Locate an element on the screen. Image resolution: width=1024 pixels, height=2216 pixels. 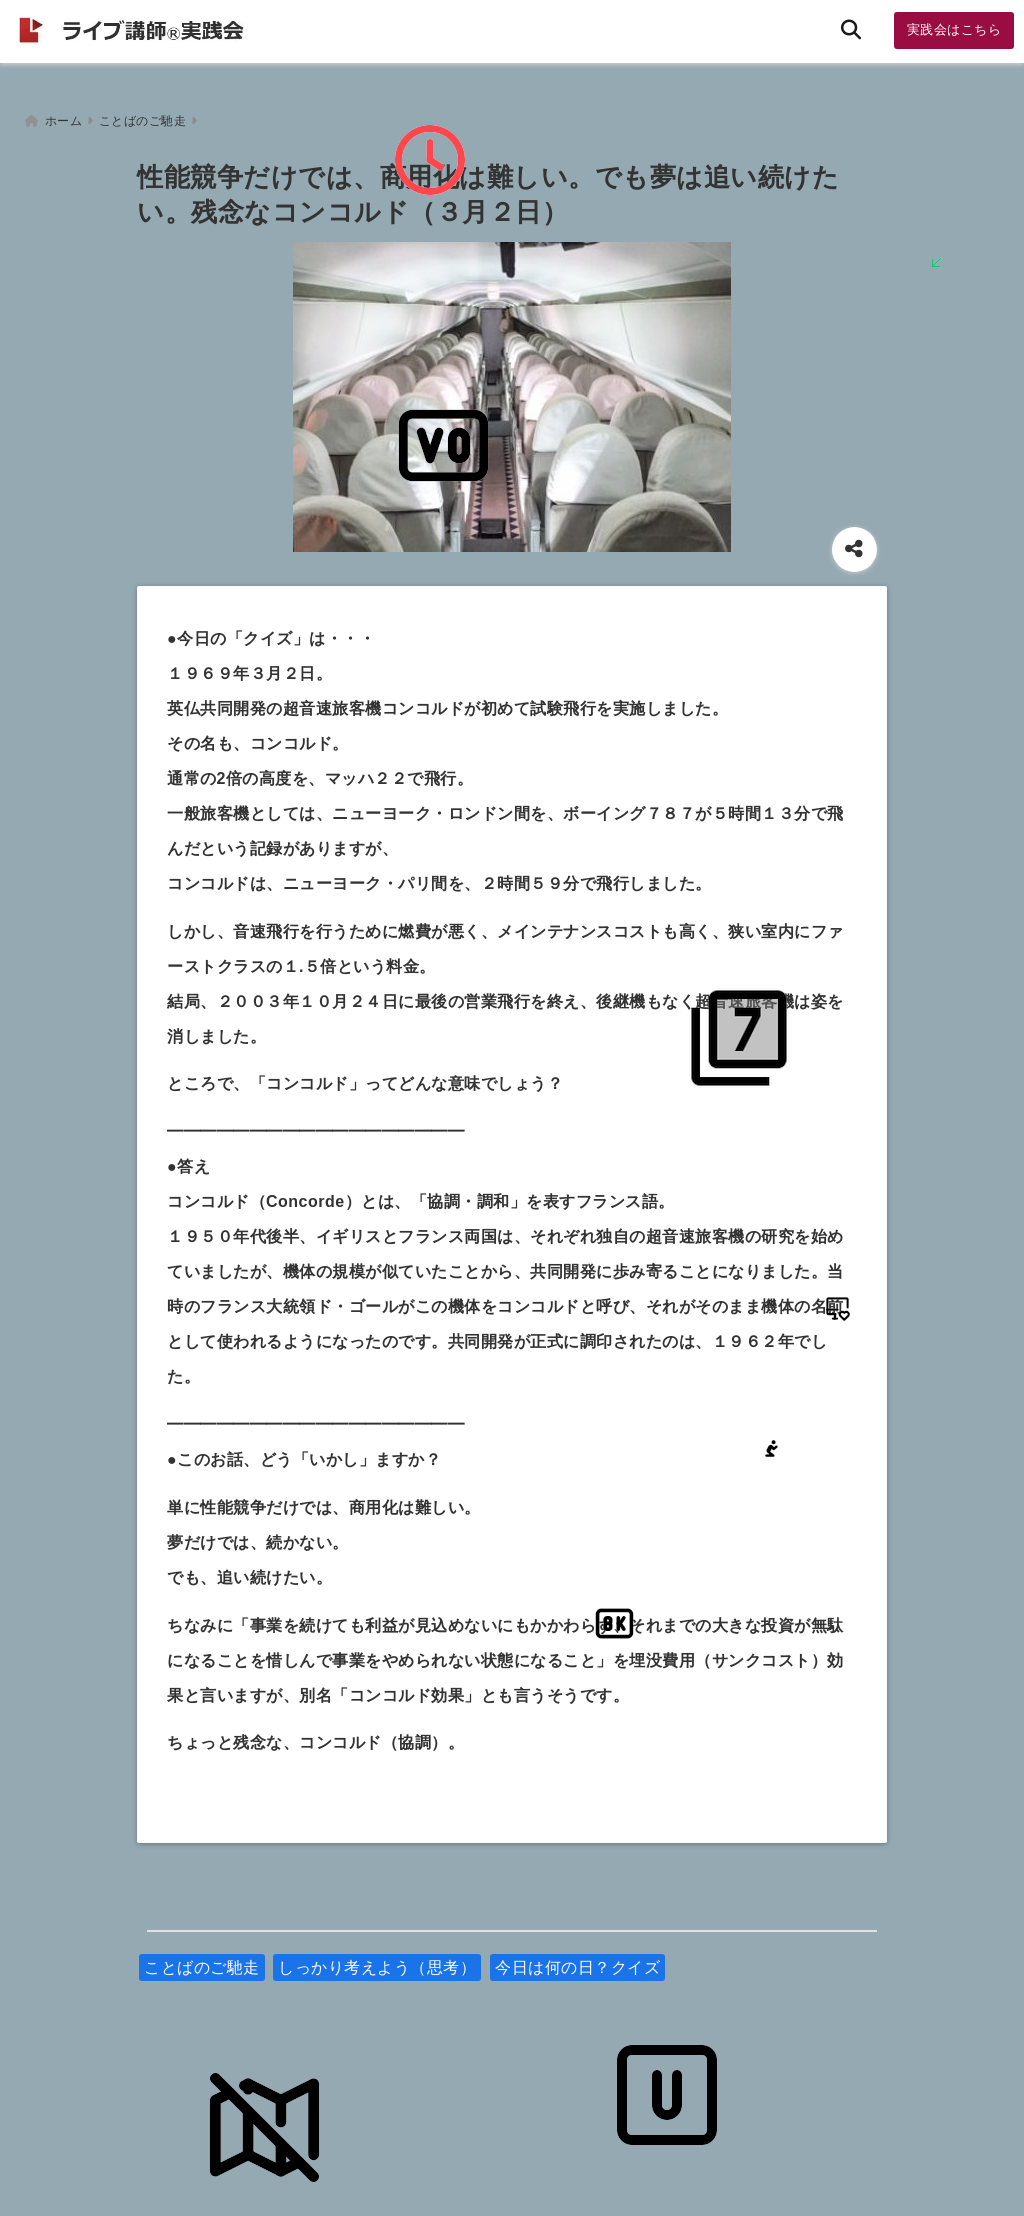
indicates 8K video resolution quality is located at coordinates (614, 1623).